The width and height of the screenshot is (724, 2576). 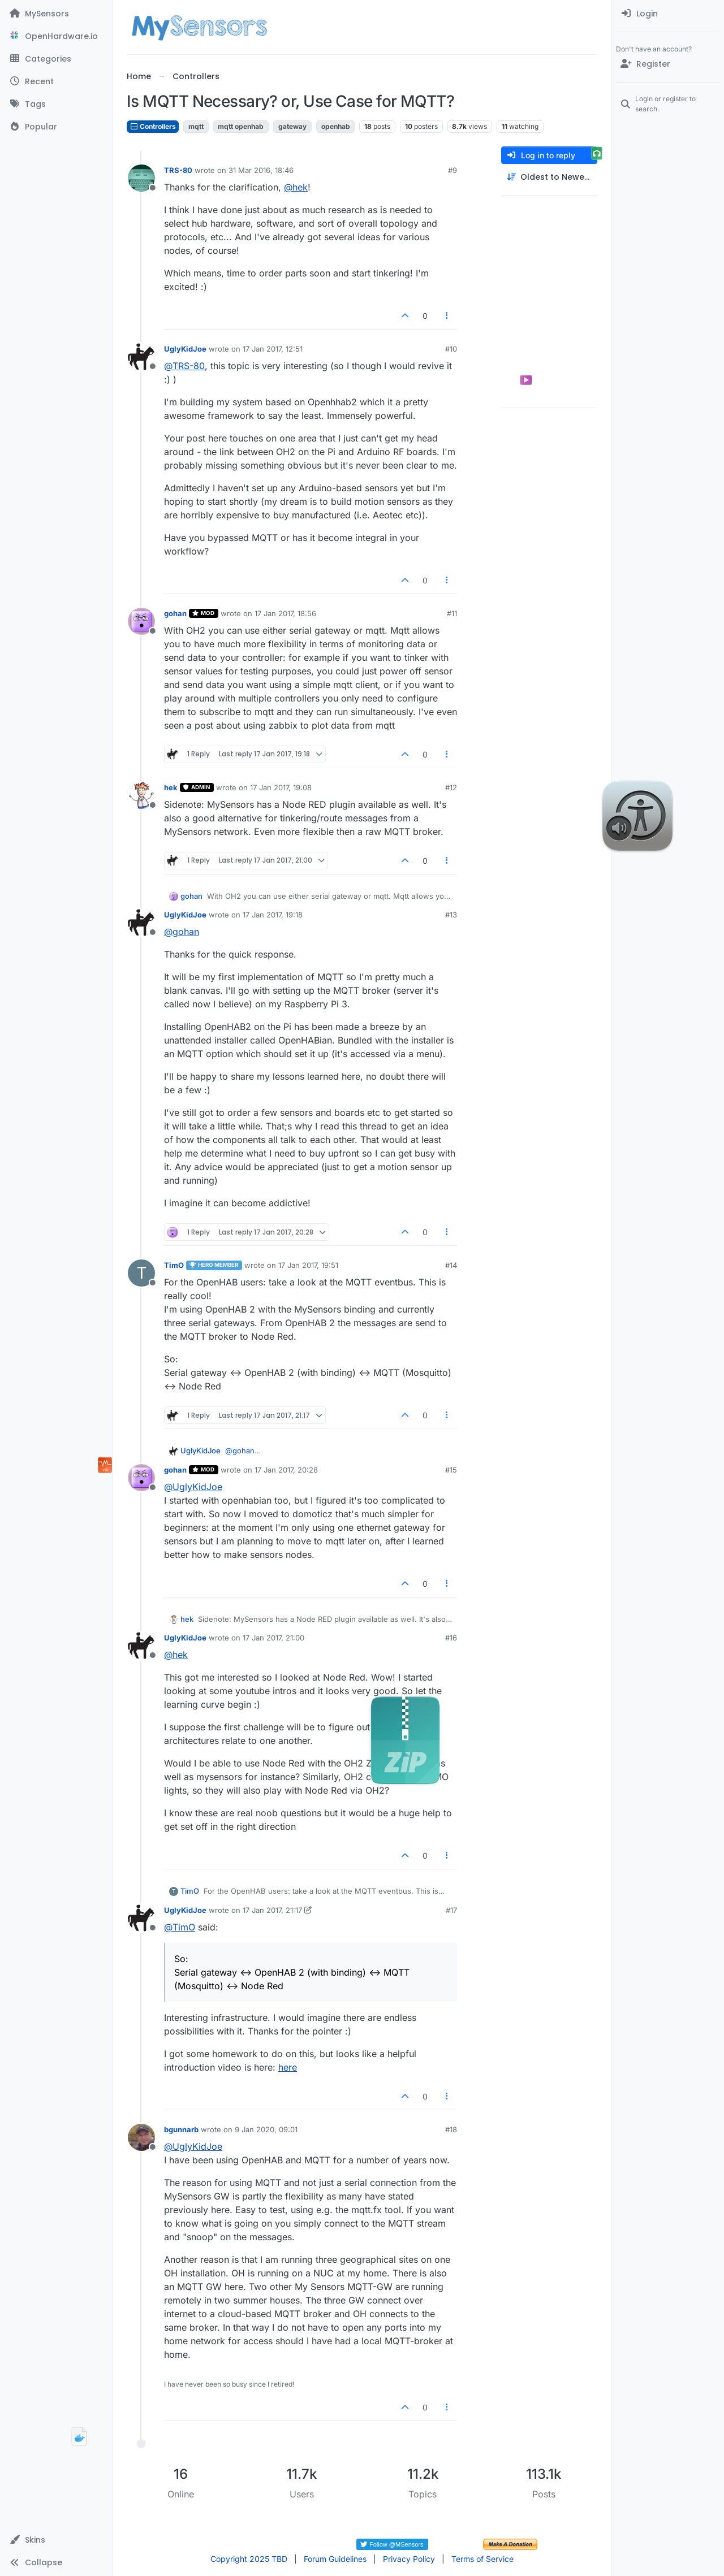 What do you see at coordinates (405, 1740) in the screenshot?
I see `a compressed zip file` at bounding box center [405, 1740].